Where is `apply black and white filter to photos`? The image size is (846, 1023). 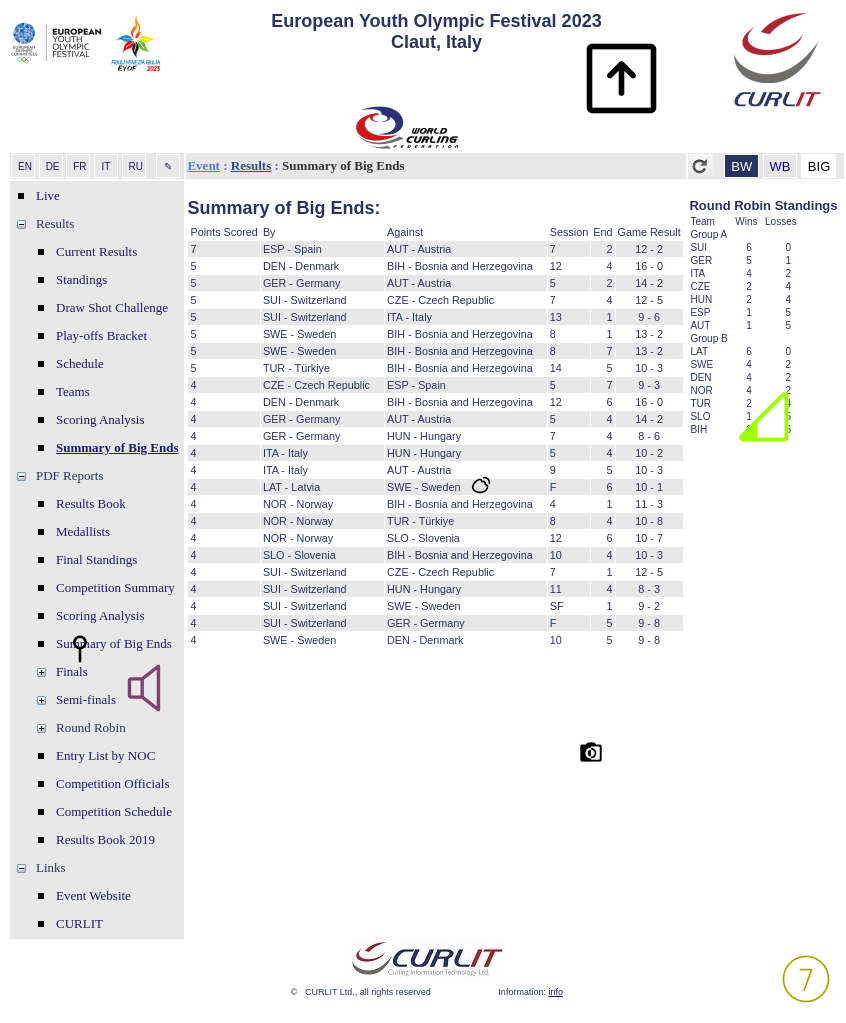
apply black and white filter to photos is located at coordinates (591, 752).